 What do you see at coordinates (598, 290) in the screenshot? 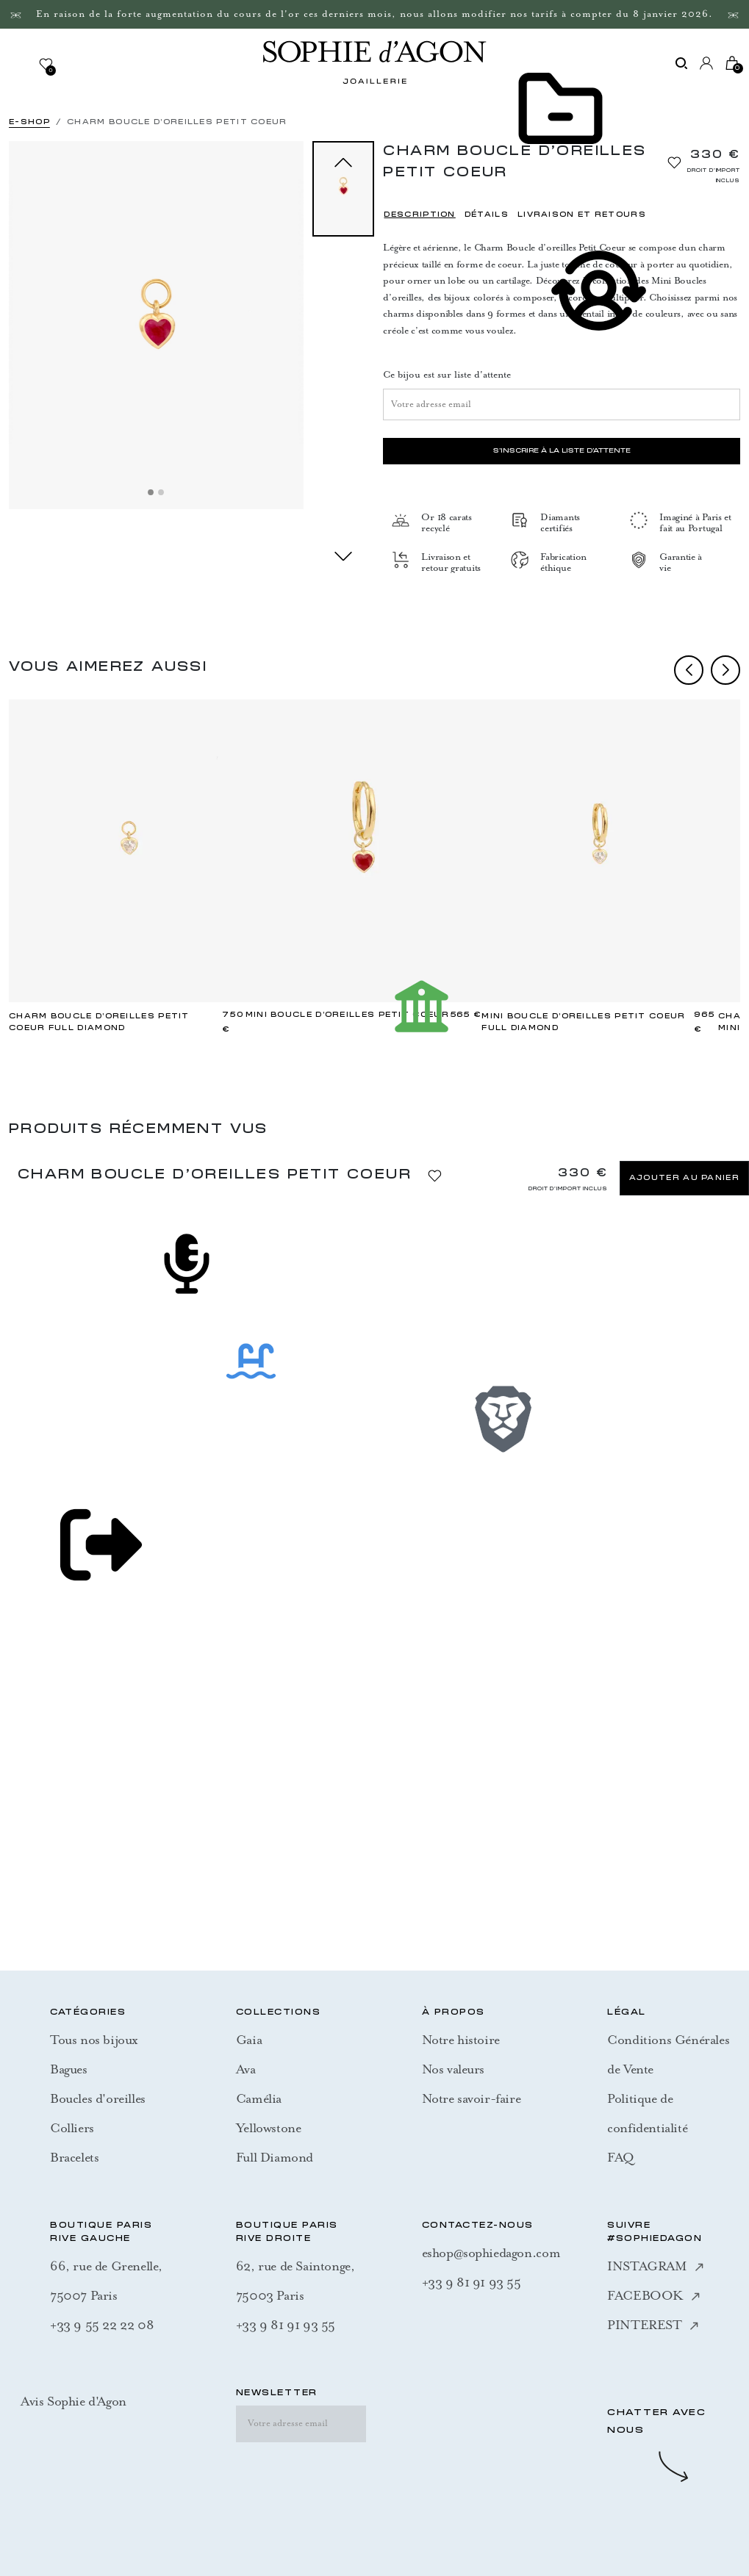
I see `switch between user accounts` at bounding box center [598, 290].